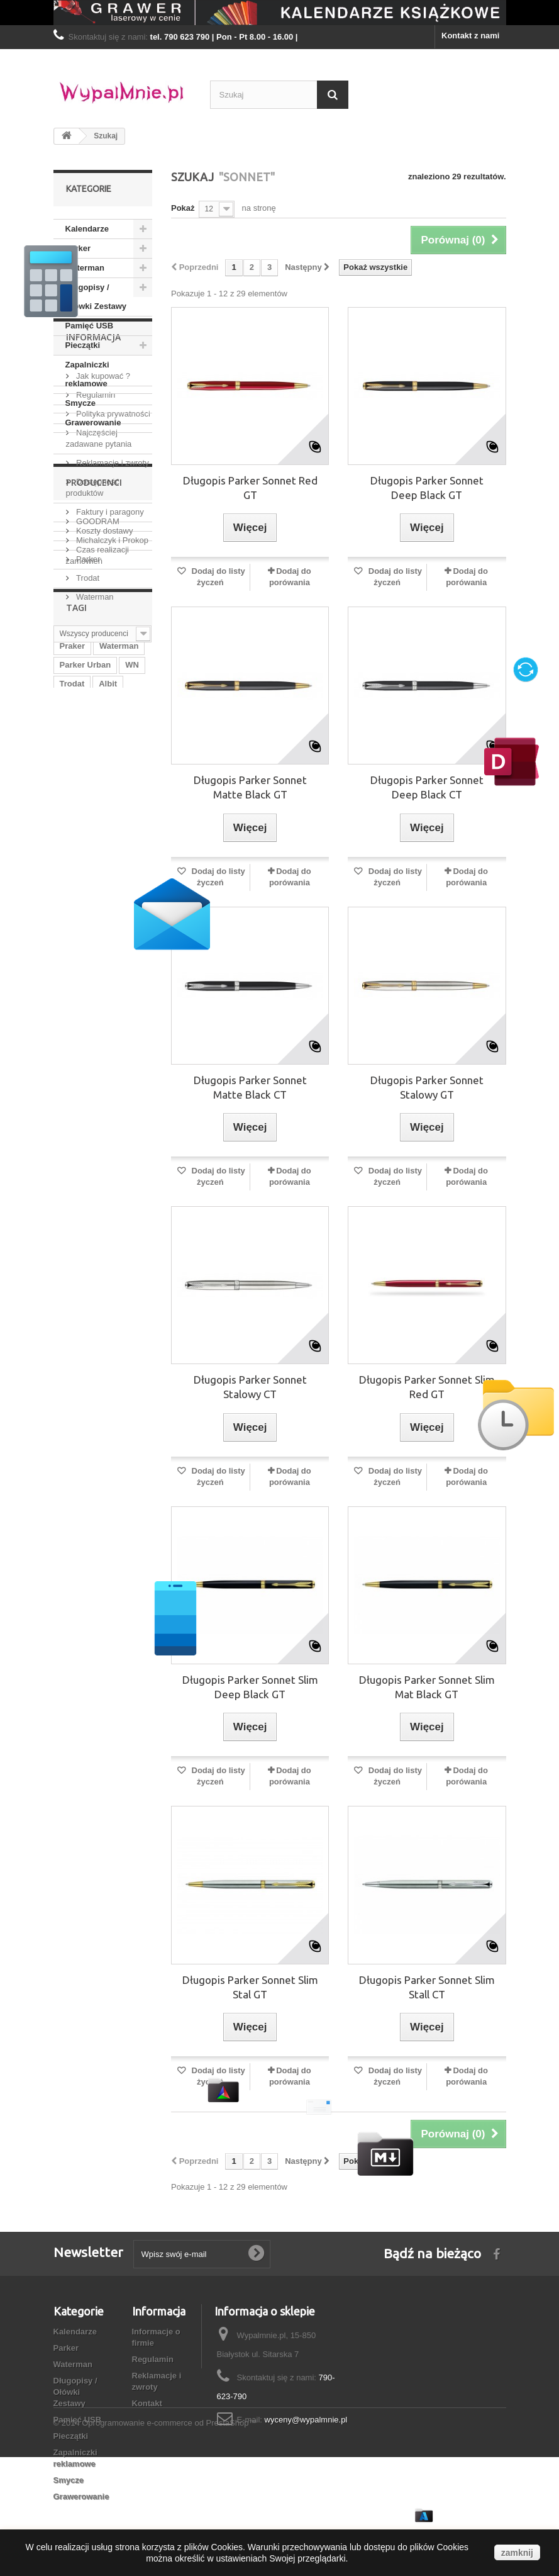 This screenshot has height=2576, width=559. Describe the element at coordinates (172, 916) in the screenshot. I see `open the mail app` at that location.